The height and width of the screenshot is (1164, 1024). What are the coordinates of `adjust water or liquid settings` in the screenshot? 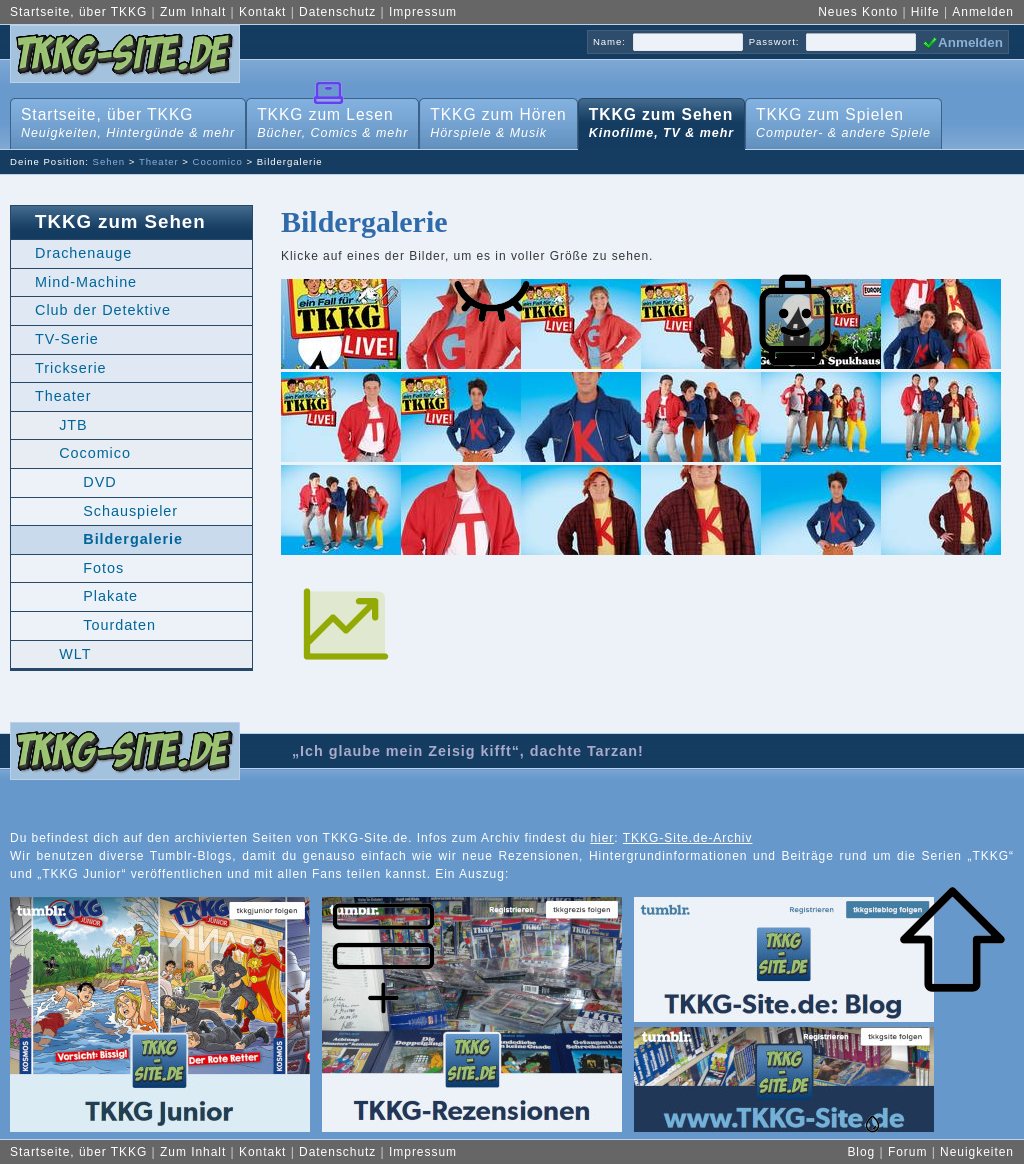 It's located at (872, 1124).